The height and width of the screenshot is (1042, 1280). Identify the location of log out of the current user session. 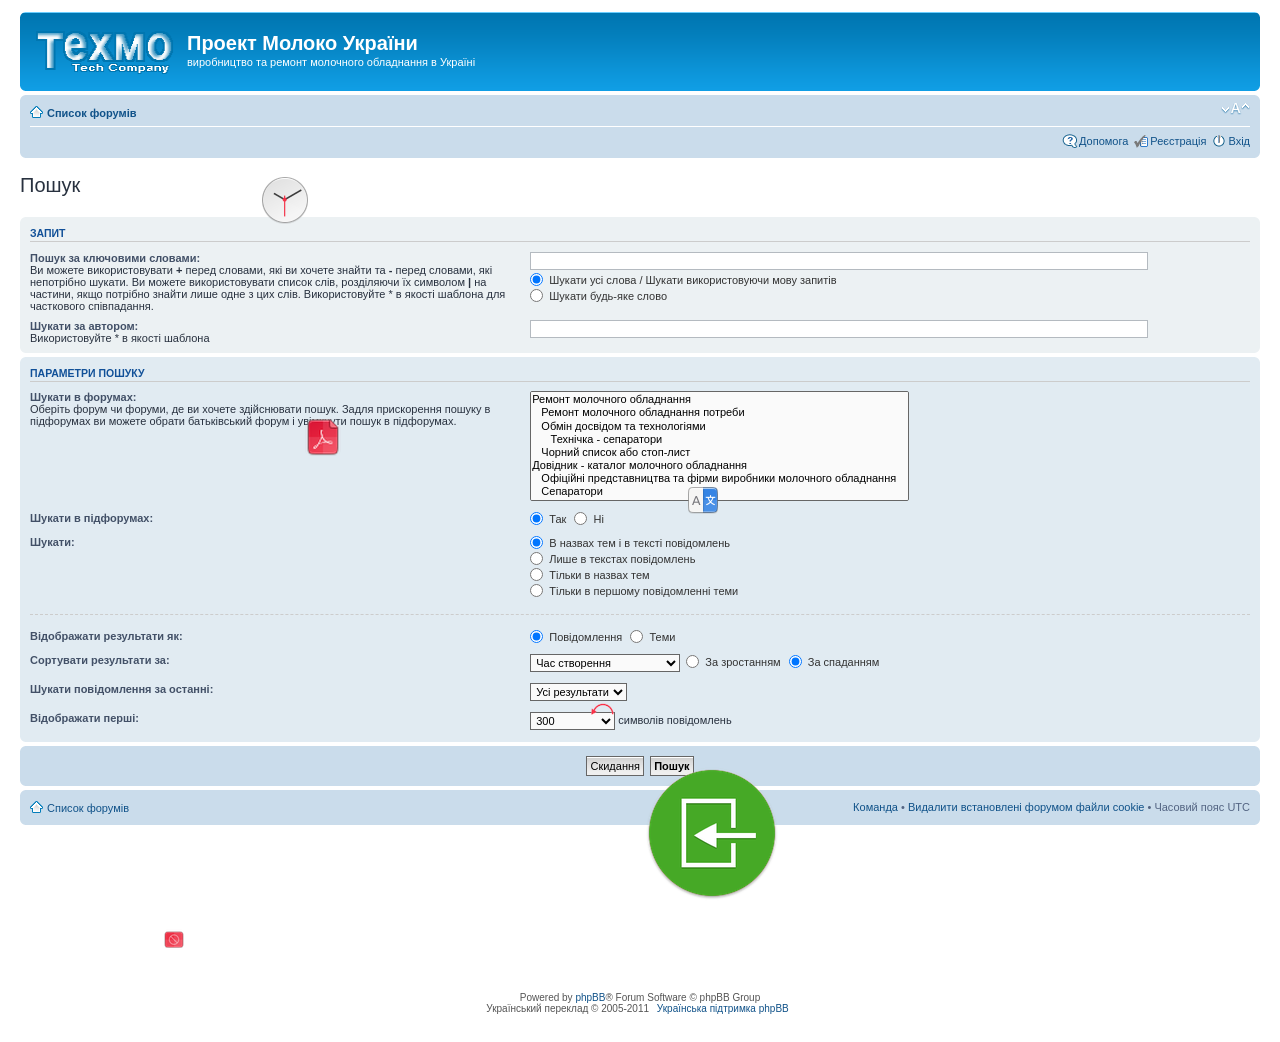
(712, 833).